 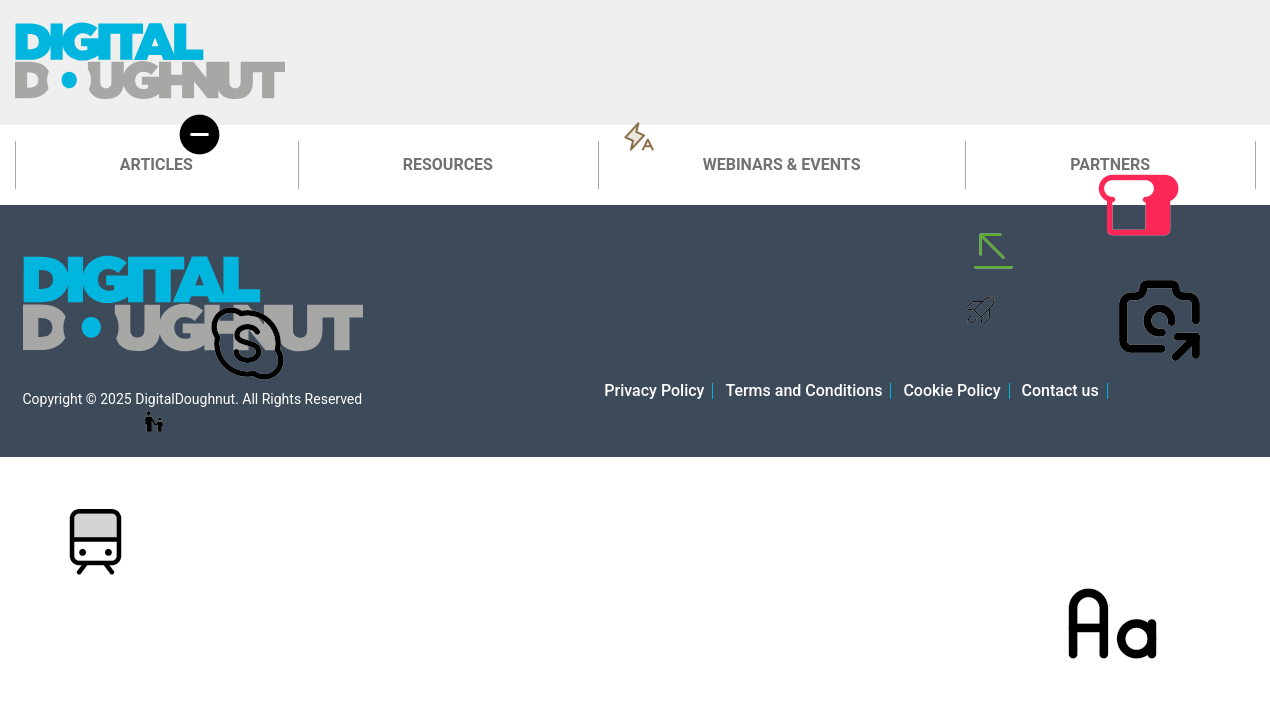 I want to click on launch or deploy a project, so click(x=981, y=310).